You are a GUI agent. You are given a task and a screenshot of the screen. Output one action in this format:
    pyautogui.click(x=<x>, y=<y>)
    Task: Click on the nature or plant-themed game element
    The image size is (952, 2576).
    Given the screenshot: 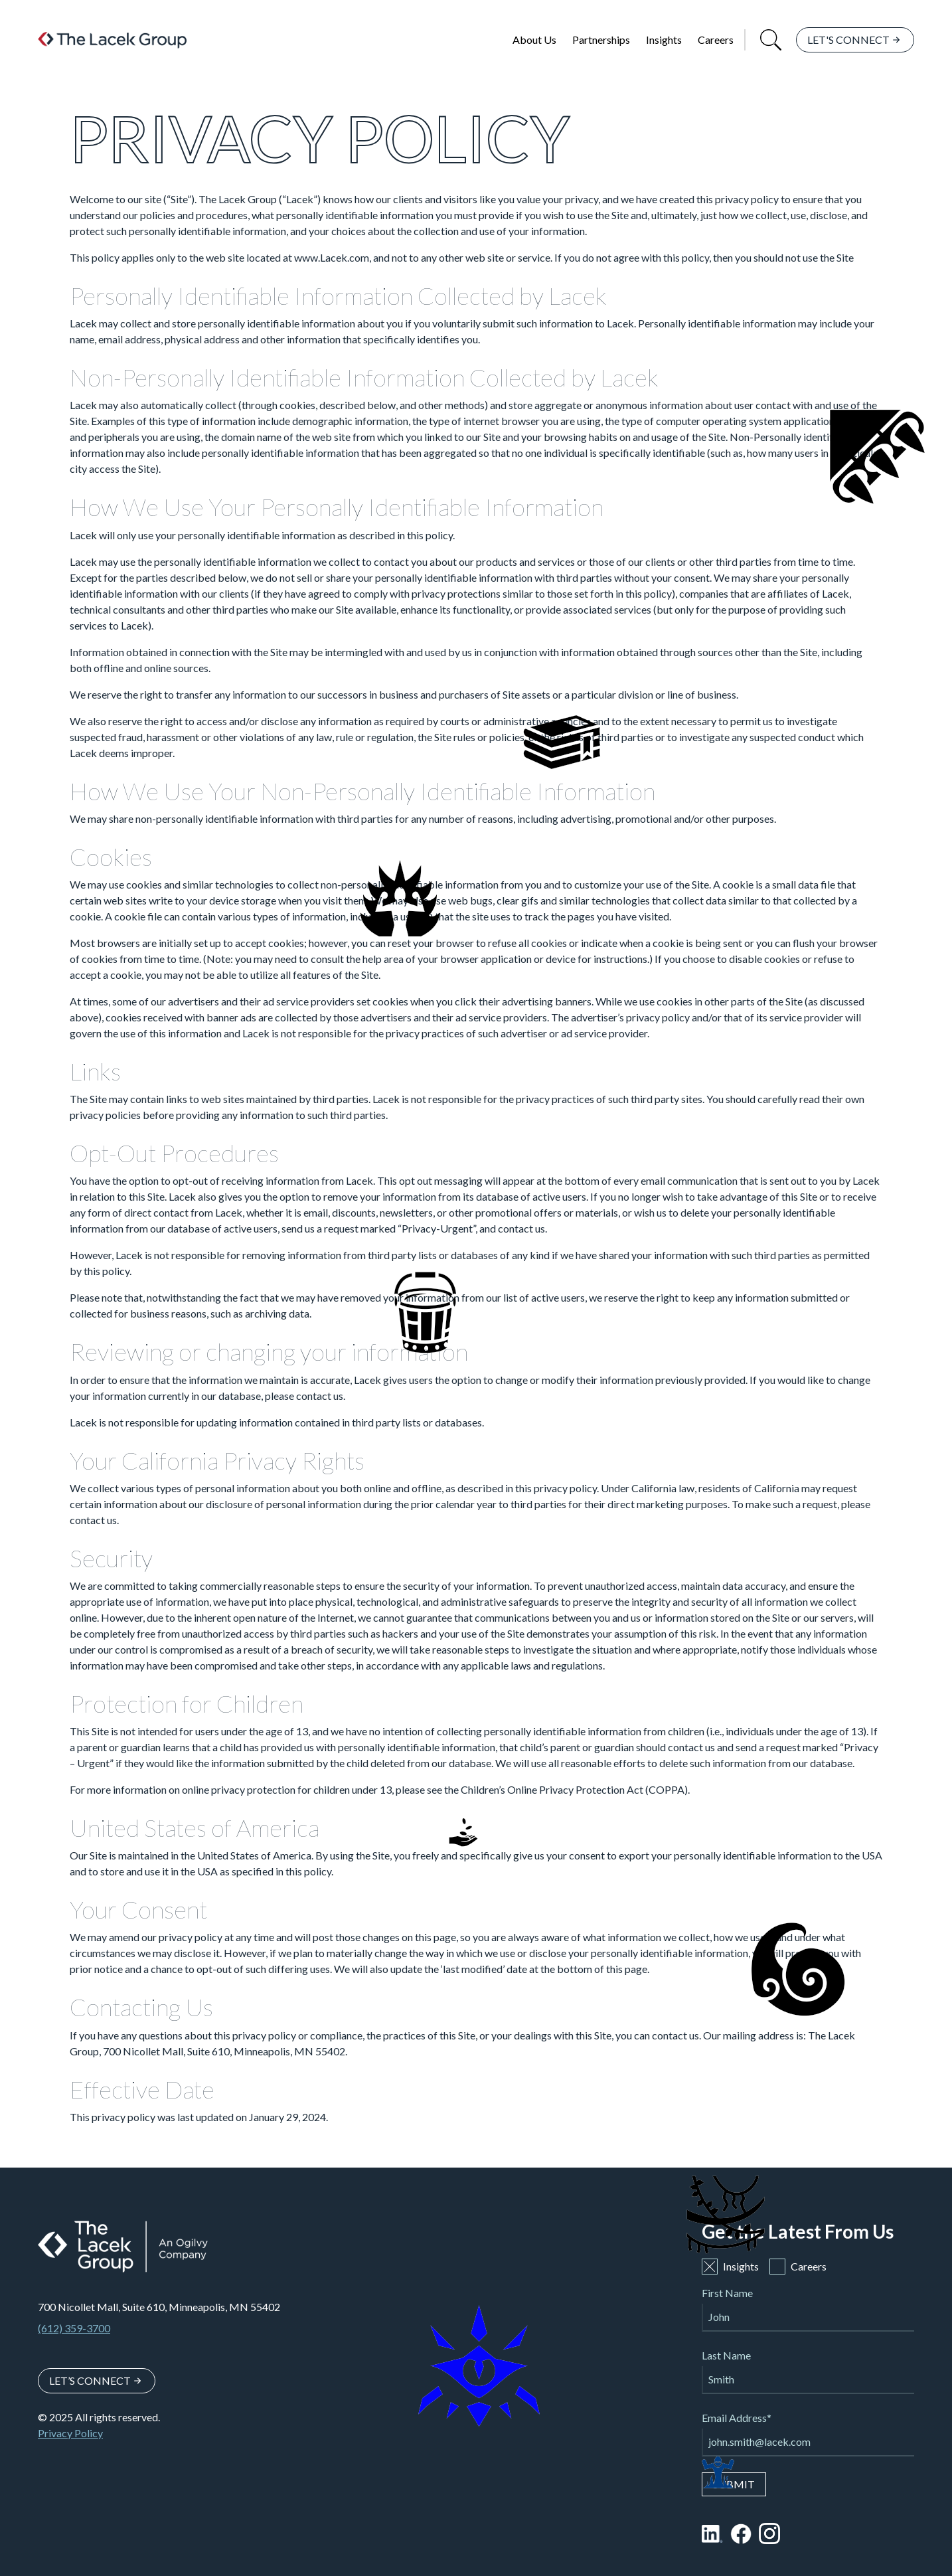 What is the action you would take?
    pyautogui.click(x=726, y=2215)
    